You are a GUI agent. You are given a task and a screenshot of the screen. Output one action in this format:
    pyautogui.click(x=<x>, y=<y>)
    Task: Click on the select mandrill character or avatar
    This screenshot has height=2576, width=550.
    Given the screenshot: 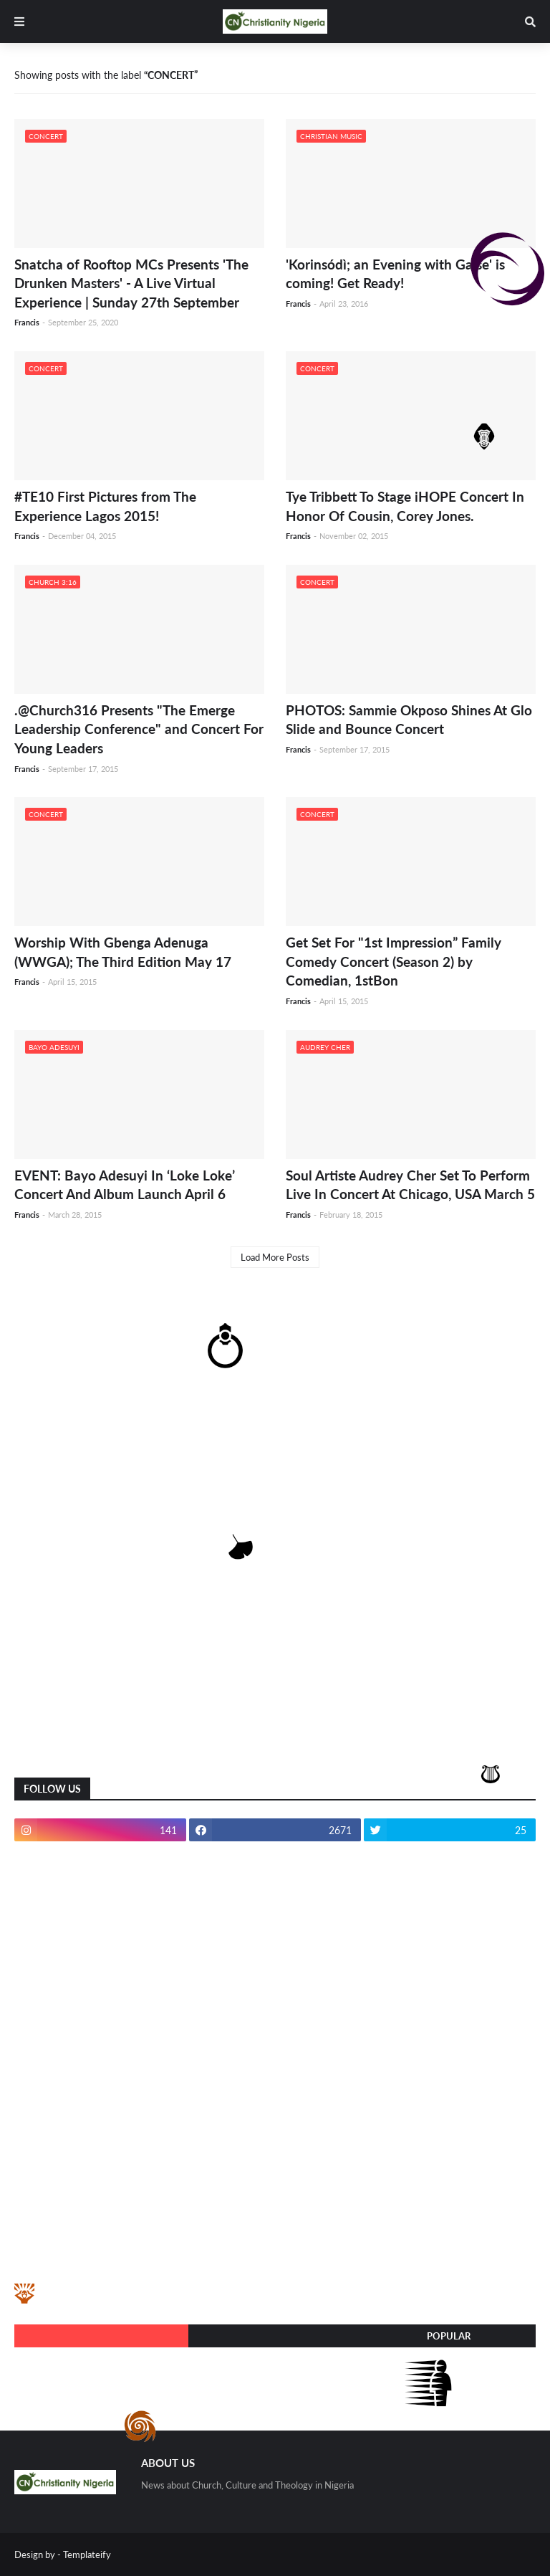 What is the action you would take?
    pyautogui.click(x=484, y=437)
    